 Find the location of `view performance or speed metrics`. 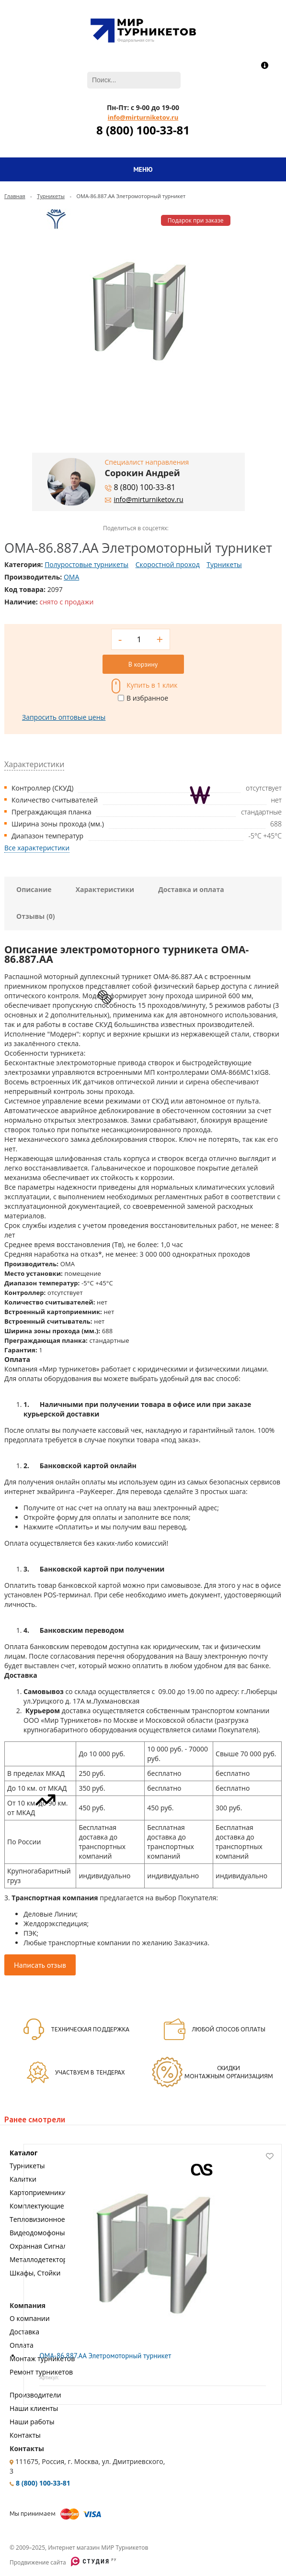

view performance or speed metrics is located at coordinates (264, 65).